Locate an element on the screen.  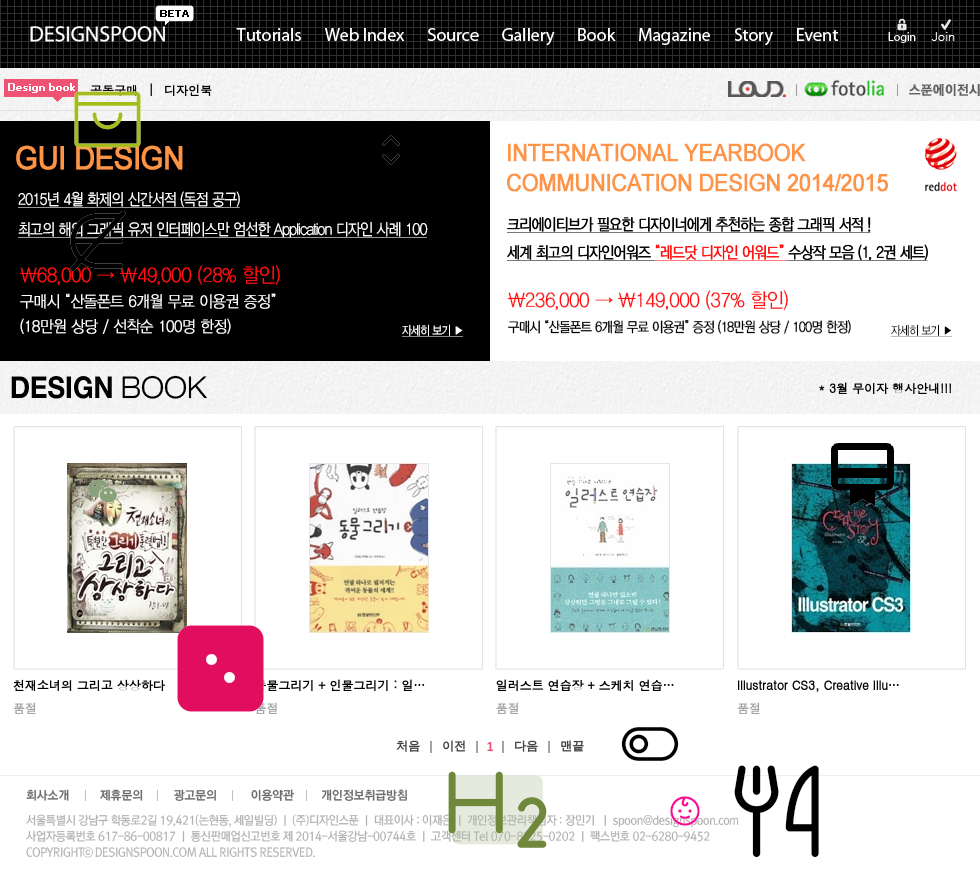
view membership card details is located at coordinates (862, 474).